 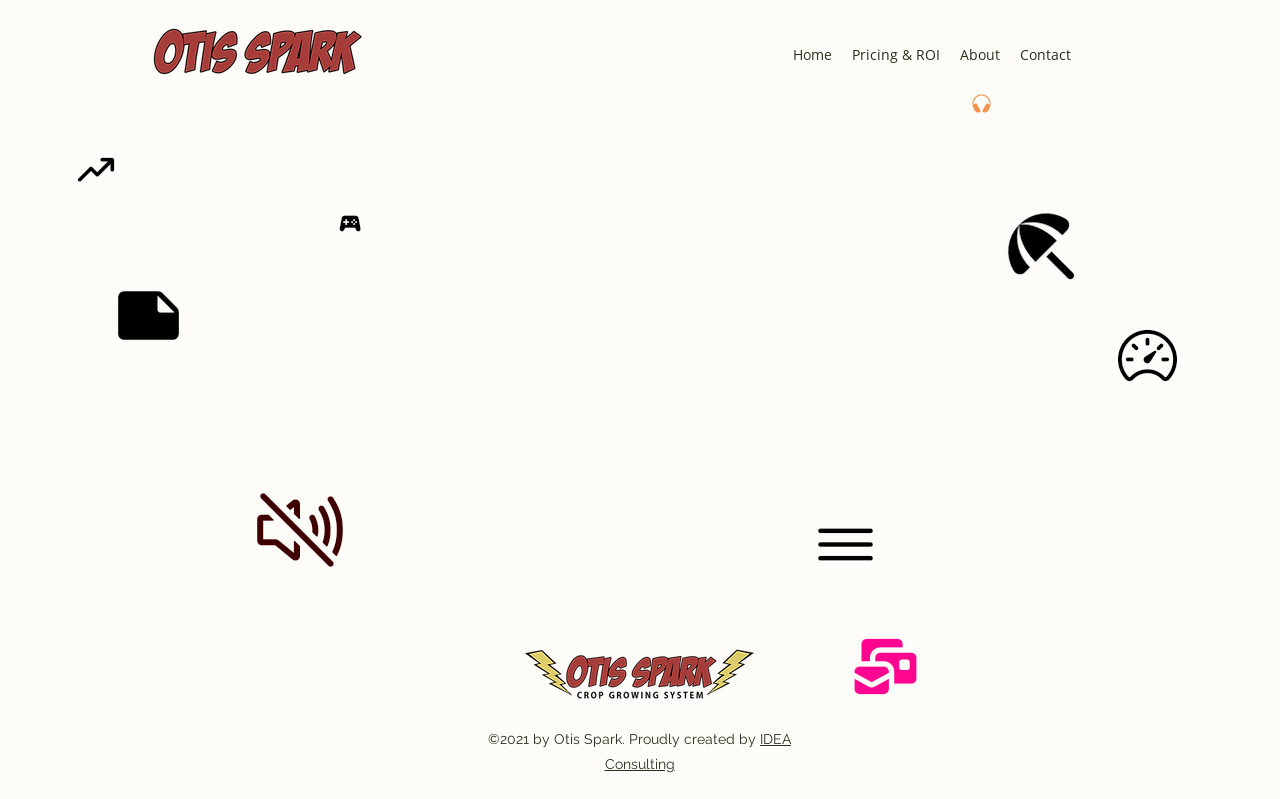 I want to click on mute audio or sound, so click(x=300, y=530).